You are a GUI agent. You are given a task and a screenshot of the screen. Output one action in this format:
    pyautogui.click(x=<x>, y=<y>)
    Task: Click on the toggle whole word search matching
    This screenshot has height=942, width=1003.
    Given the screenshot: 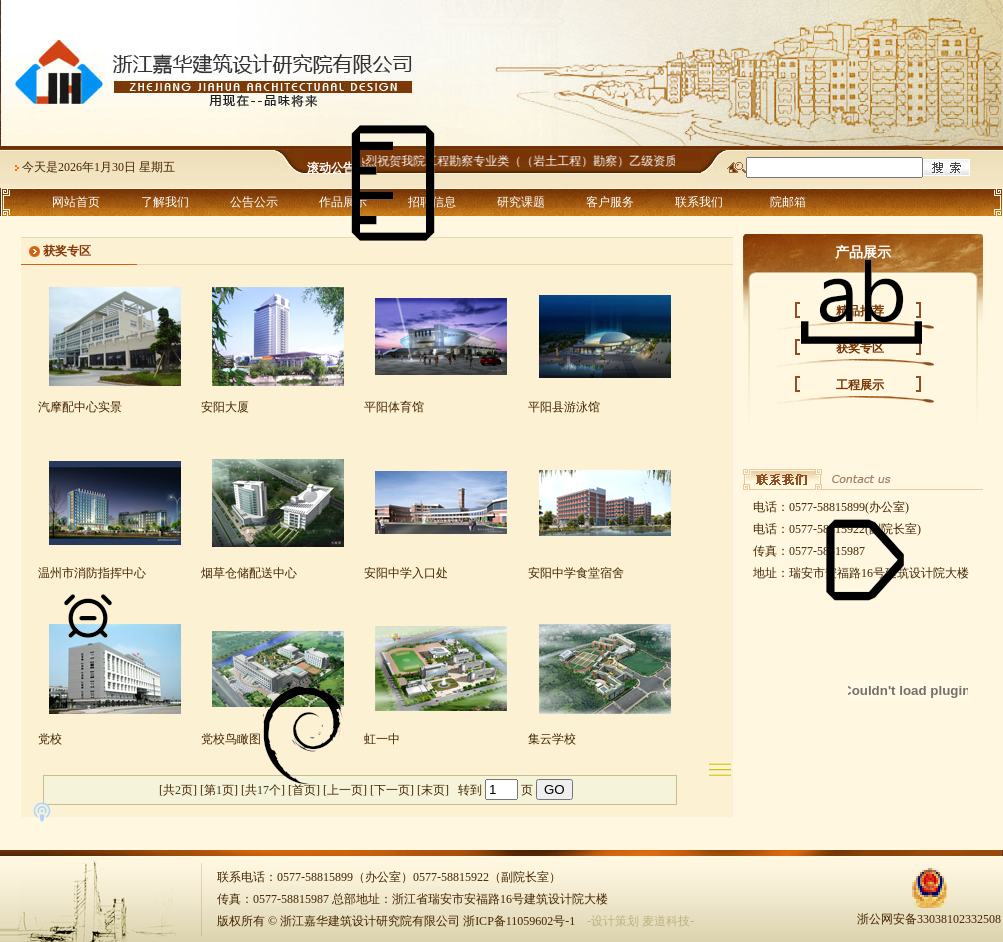 What is the action you would take?
    pyautogui.click(x=861, y=298)
    